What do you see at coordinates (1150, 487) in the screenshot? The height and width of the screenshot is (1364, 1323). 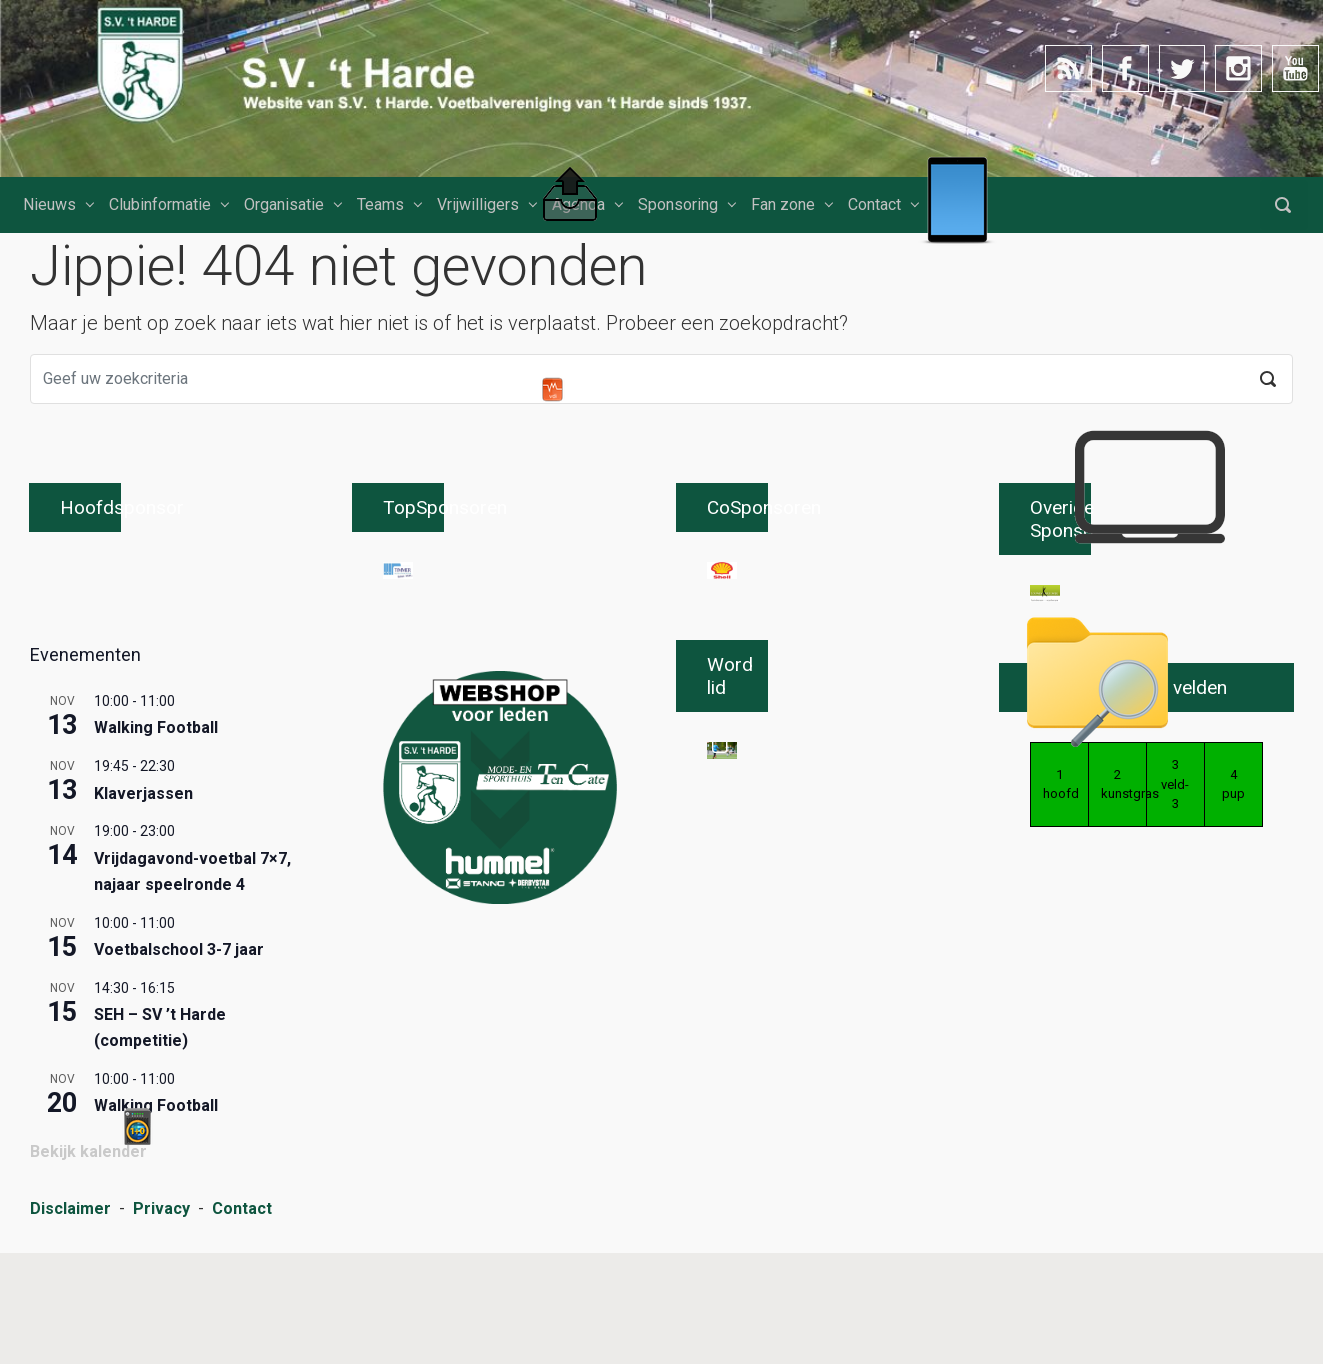 I see `indicates laptop or portable computer device` at bounding box center [1150, 487].